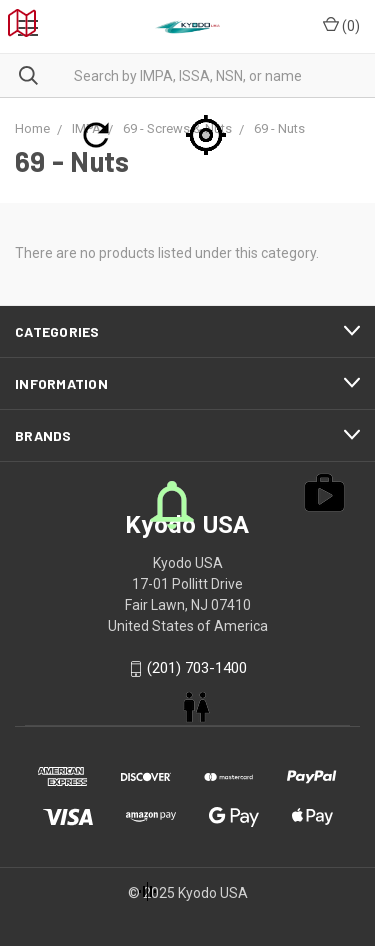 The height and width of the screenshot is (946, 375). I want to click on refresh or reload the current page, so click(96, 135).